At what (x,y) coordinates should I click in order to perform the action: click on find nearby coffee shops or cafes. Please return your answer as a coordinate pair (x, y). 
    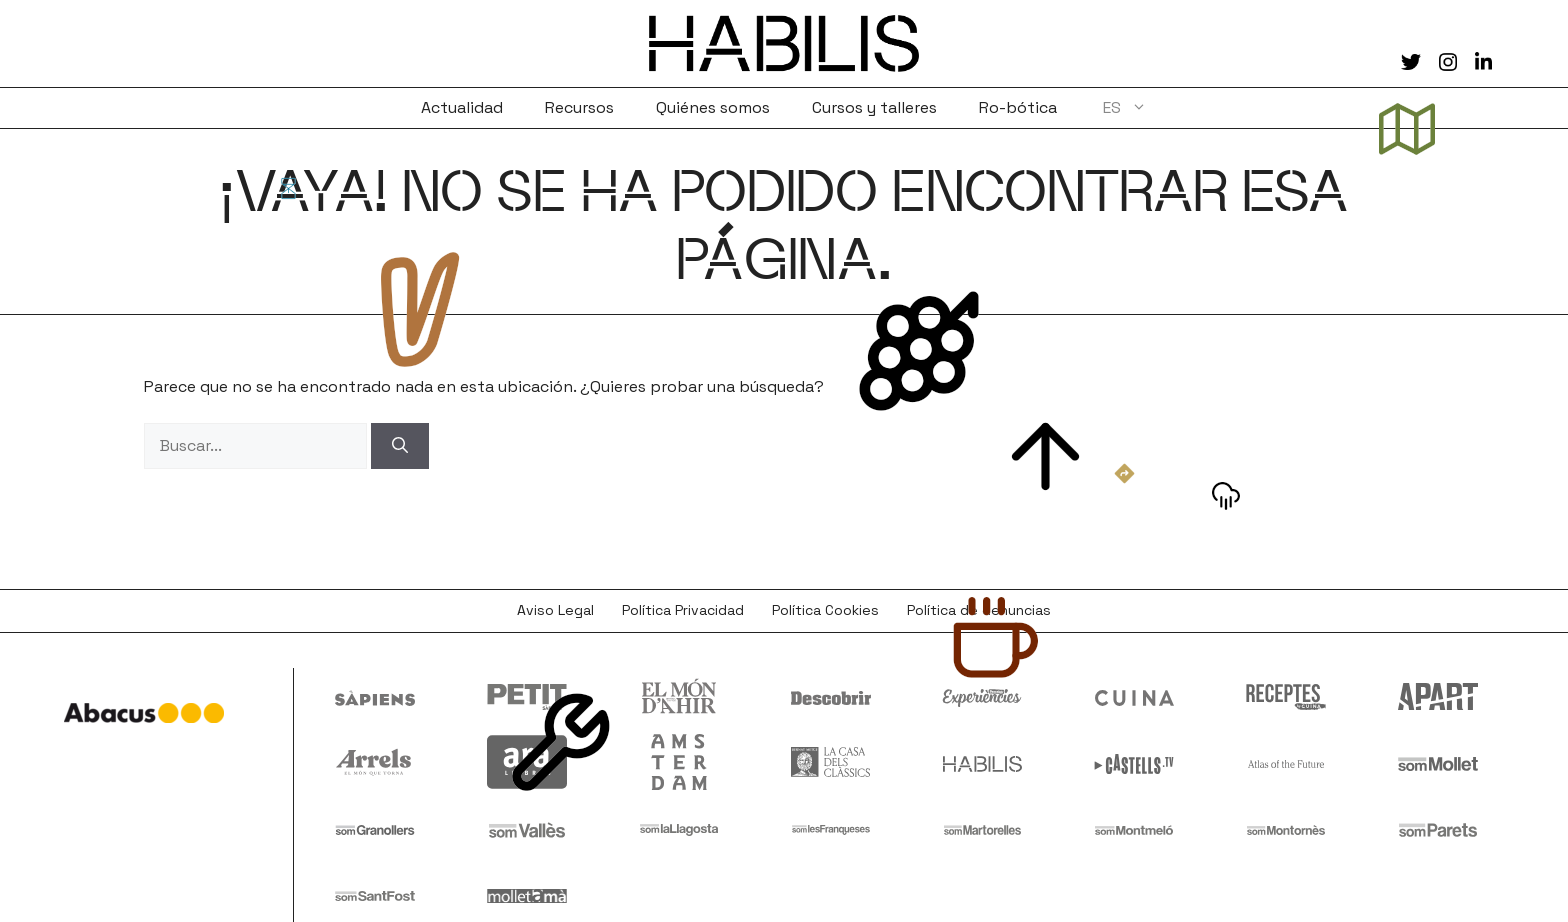
    Looking at the image, I should click on (994, 641).